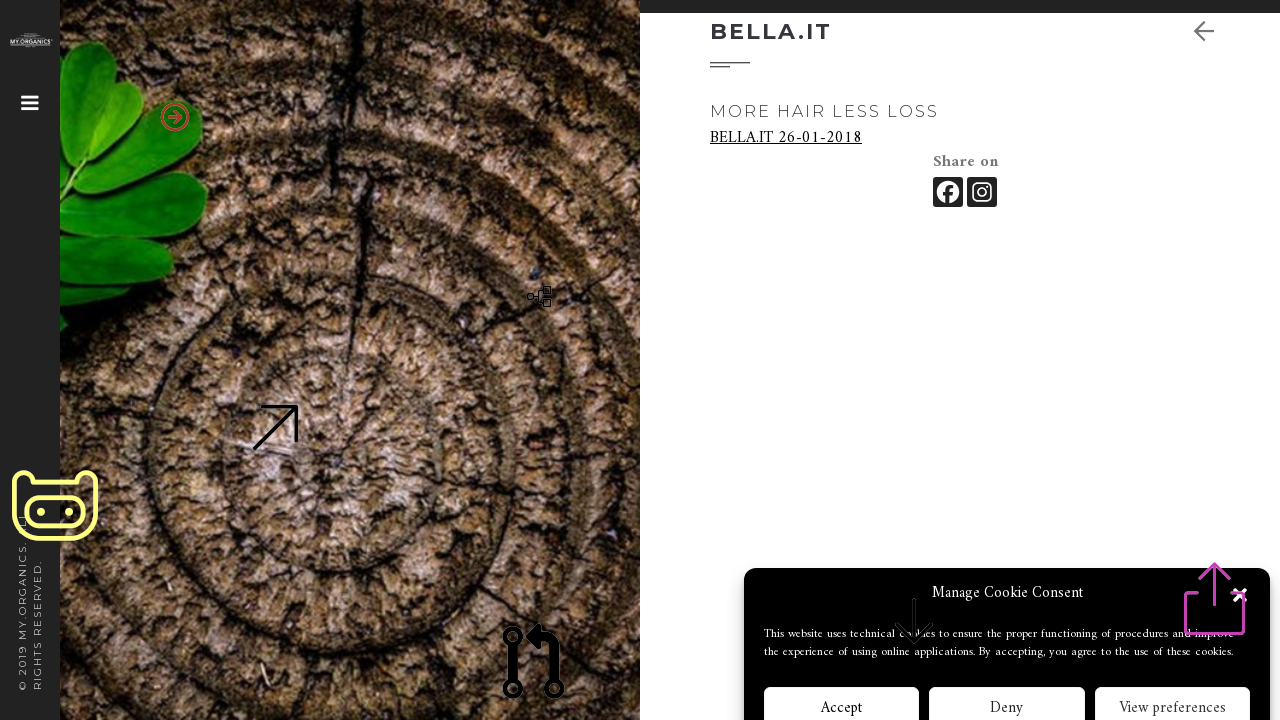  Describe the element at coordinates (914, 621) in the screenshot. I see `scroll down or view more content` at that location.